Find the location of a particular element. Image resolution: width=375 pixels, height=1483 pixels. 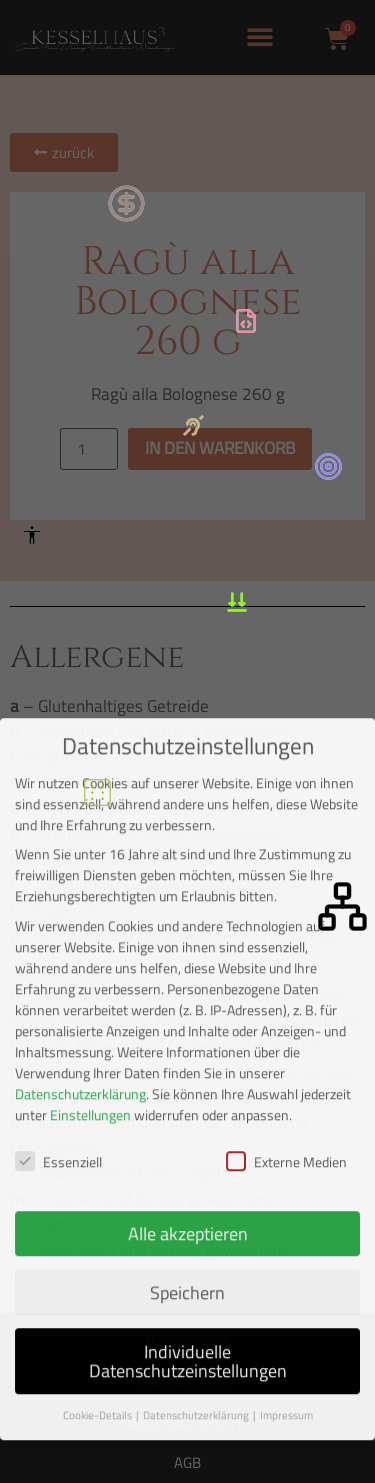

access accessibility settings is located at coordinates (32, 535).